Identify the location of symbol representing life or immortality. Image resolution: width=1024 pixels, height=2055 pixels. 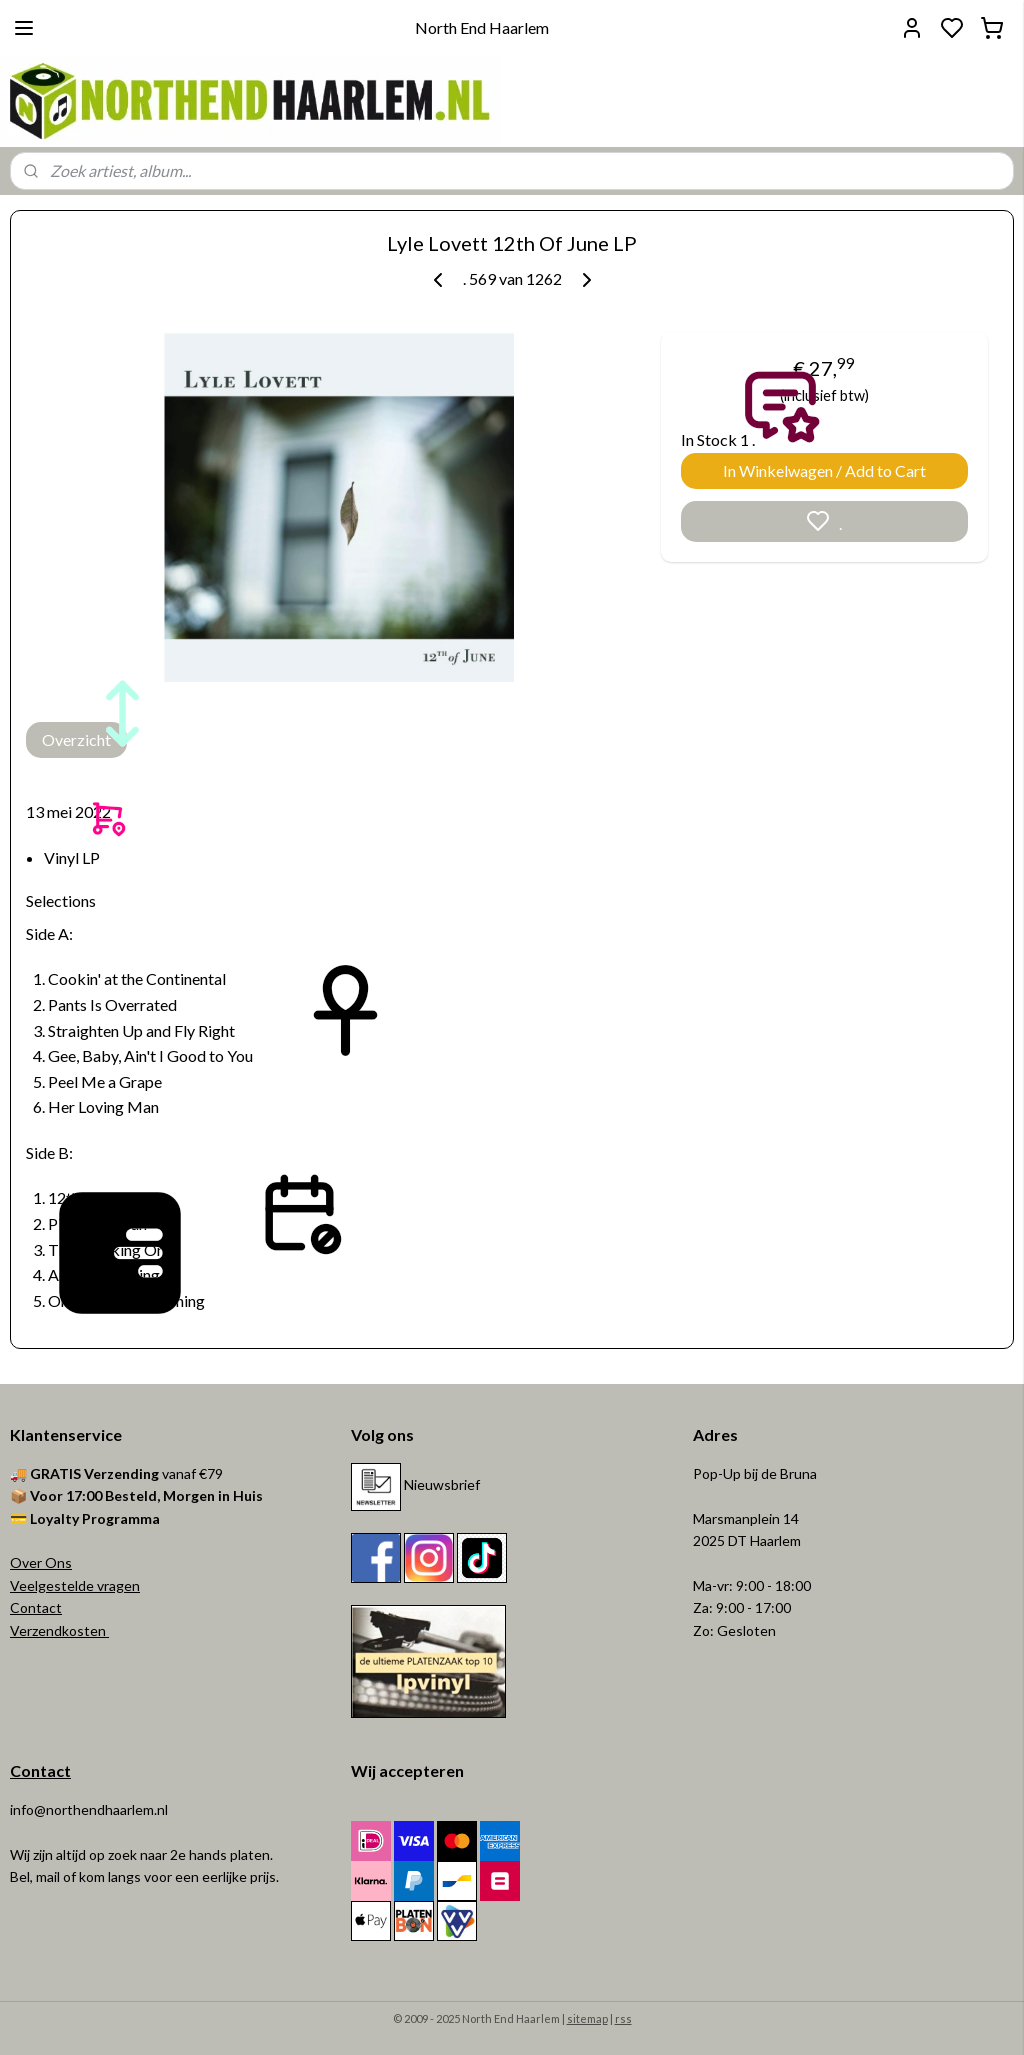
(345, 1010).